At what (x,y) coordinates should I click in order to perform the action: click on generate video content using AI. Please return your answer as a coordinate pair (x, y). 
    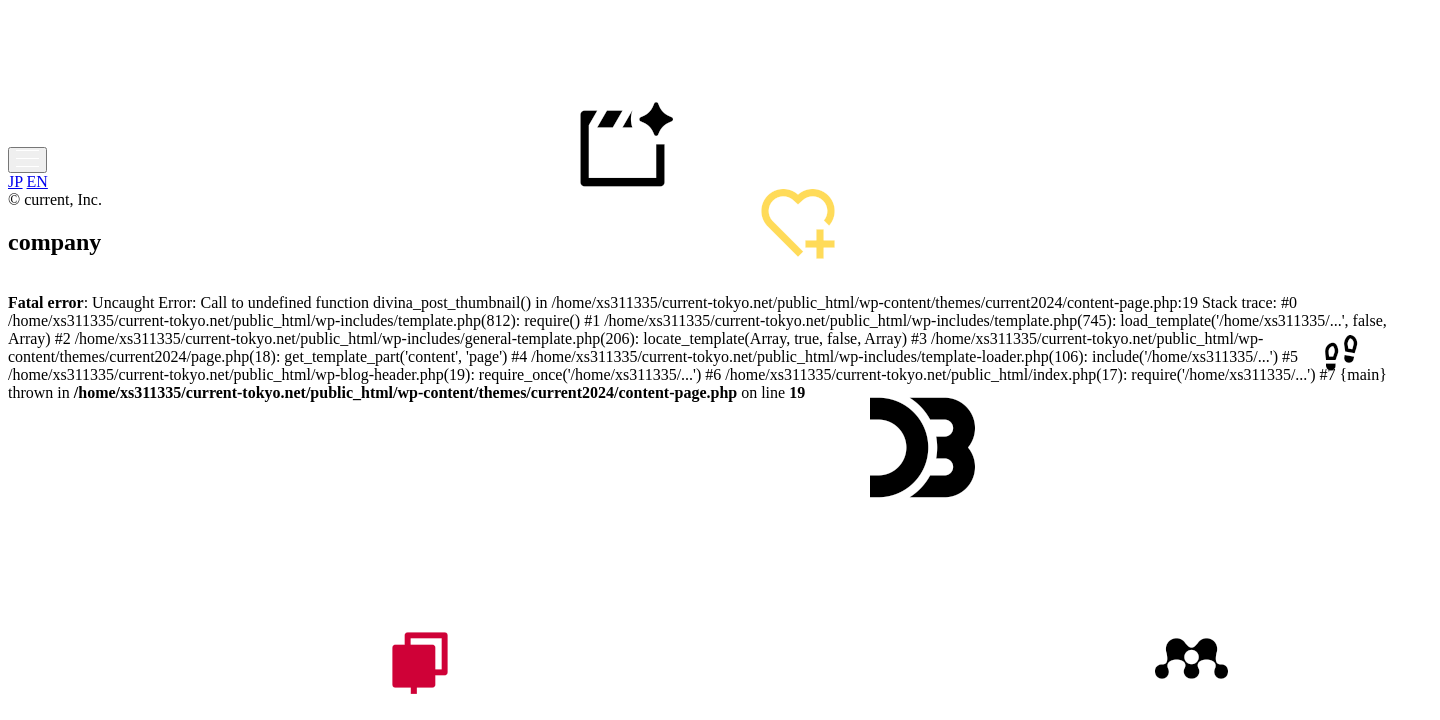
    Looking at the image, I should click on (622, 148).